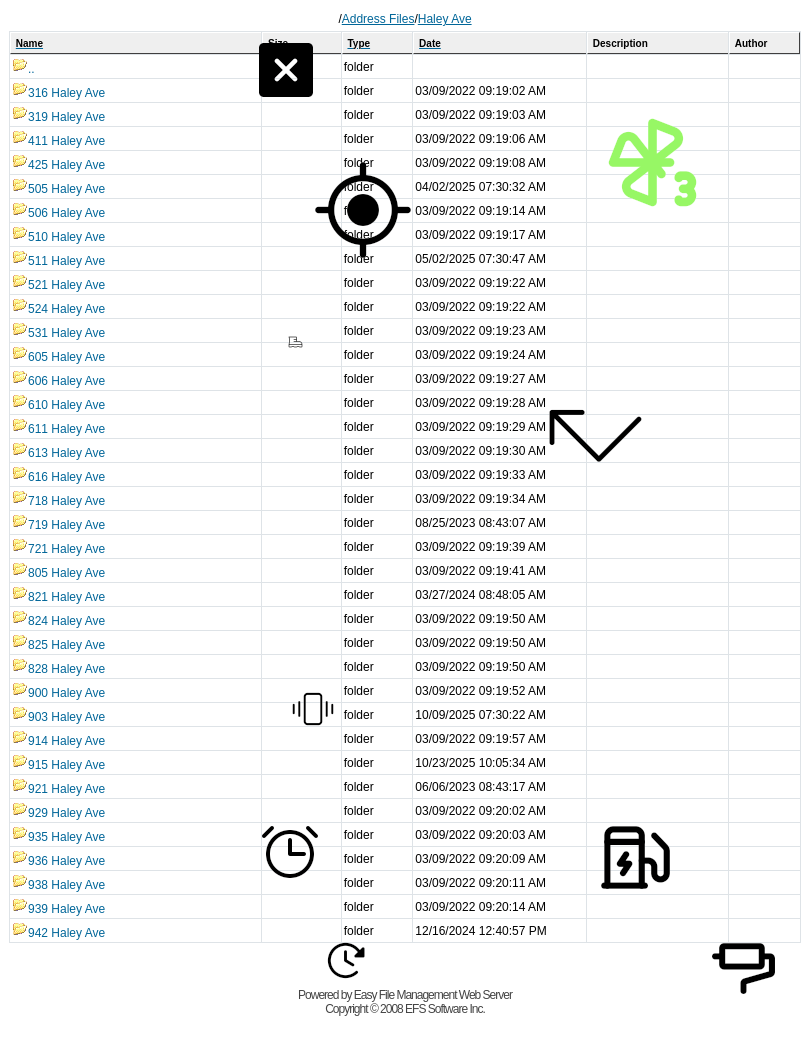 The height and width of the screenshot is (1038, 810). What do you see at coordinates (286, 70) in the screenshot?
I see `close or dismiss a modal window` at bounding box center [286, 70].